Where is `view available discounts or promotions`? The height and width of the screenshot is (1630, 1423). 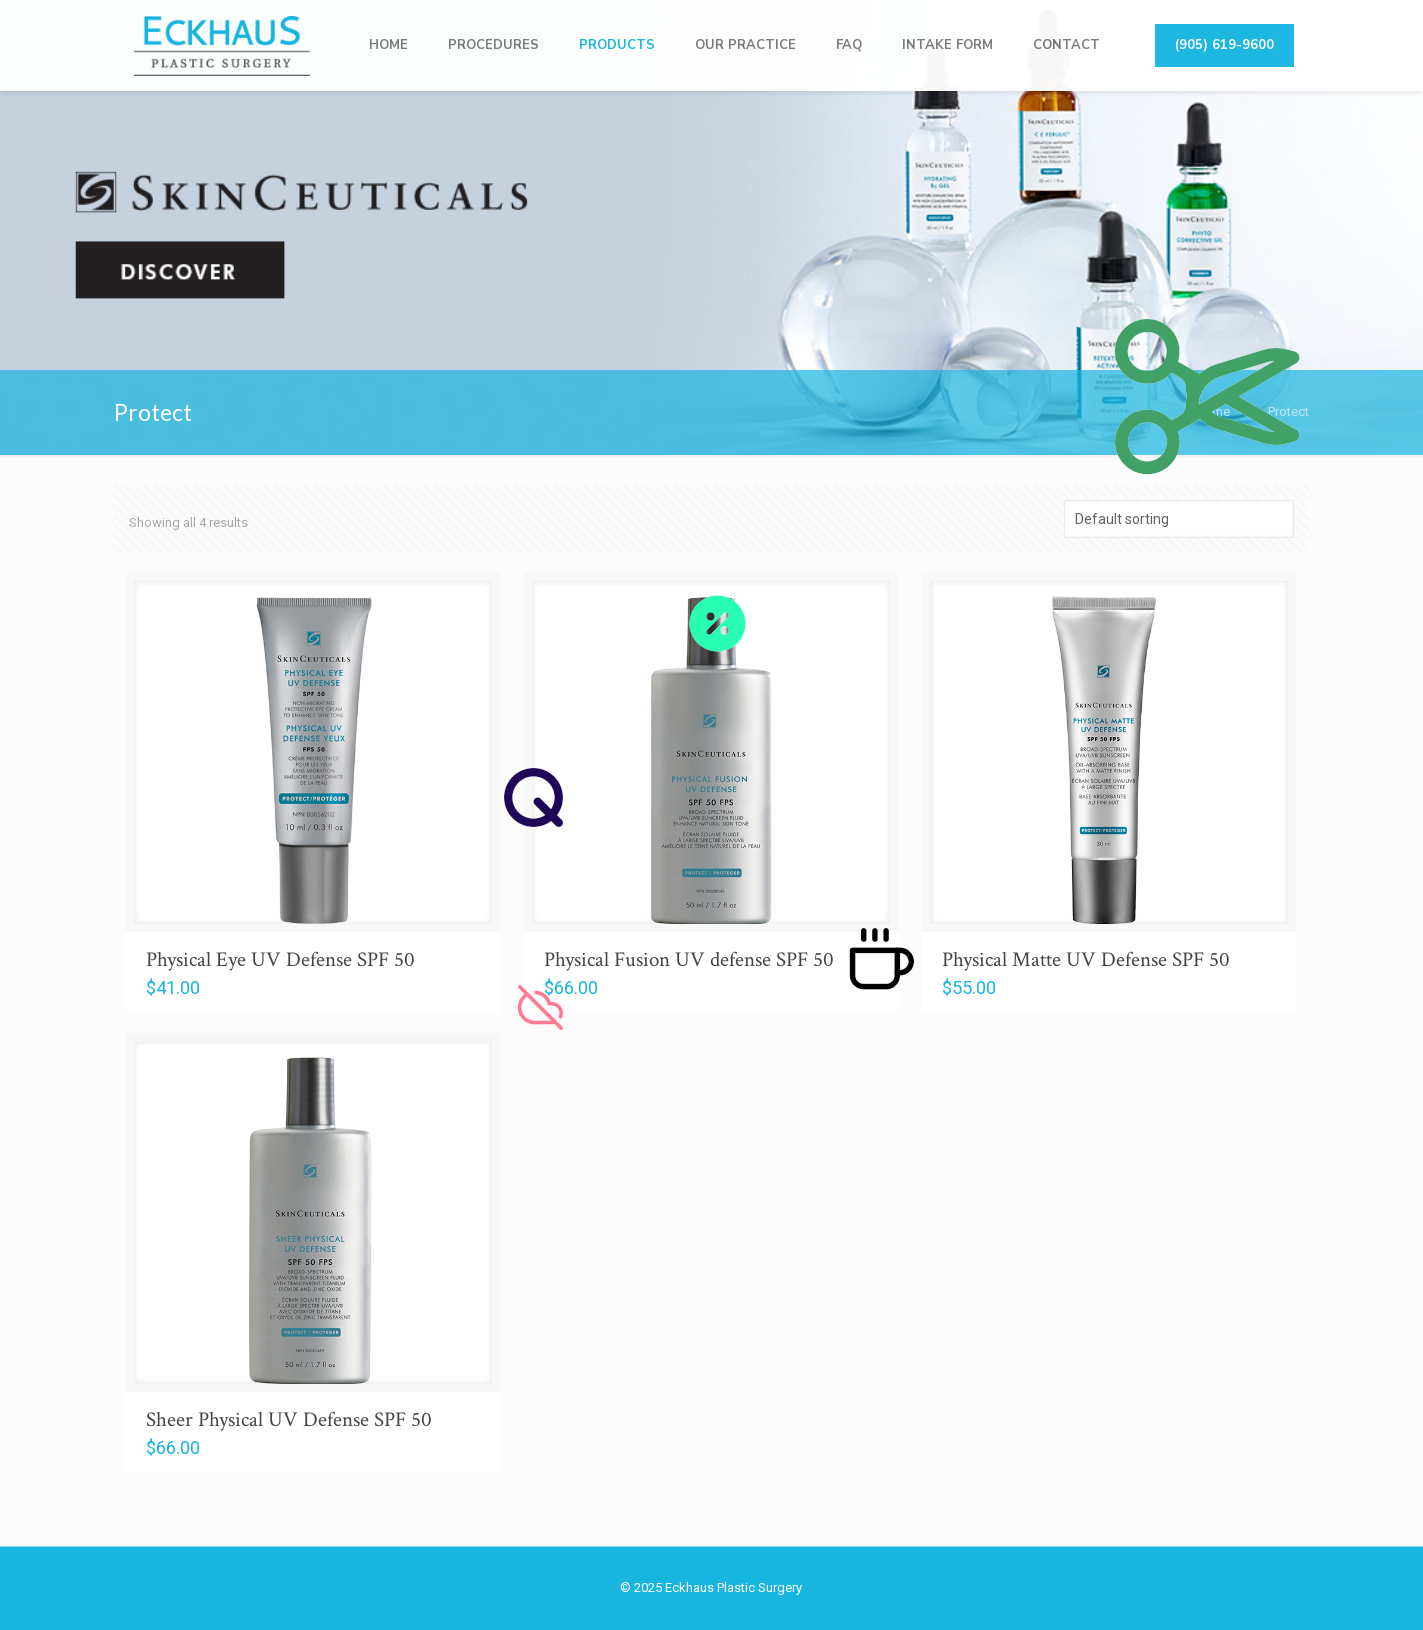
view available discounts or promotions is located at coordinates (717, 623).